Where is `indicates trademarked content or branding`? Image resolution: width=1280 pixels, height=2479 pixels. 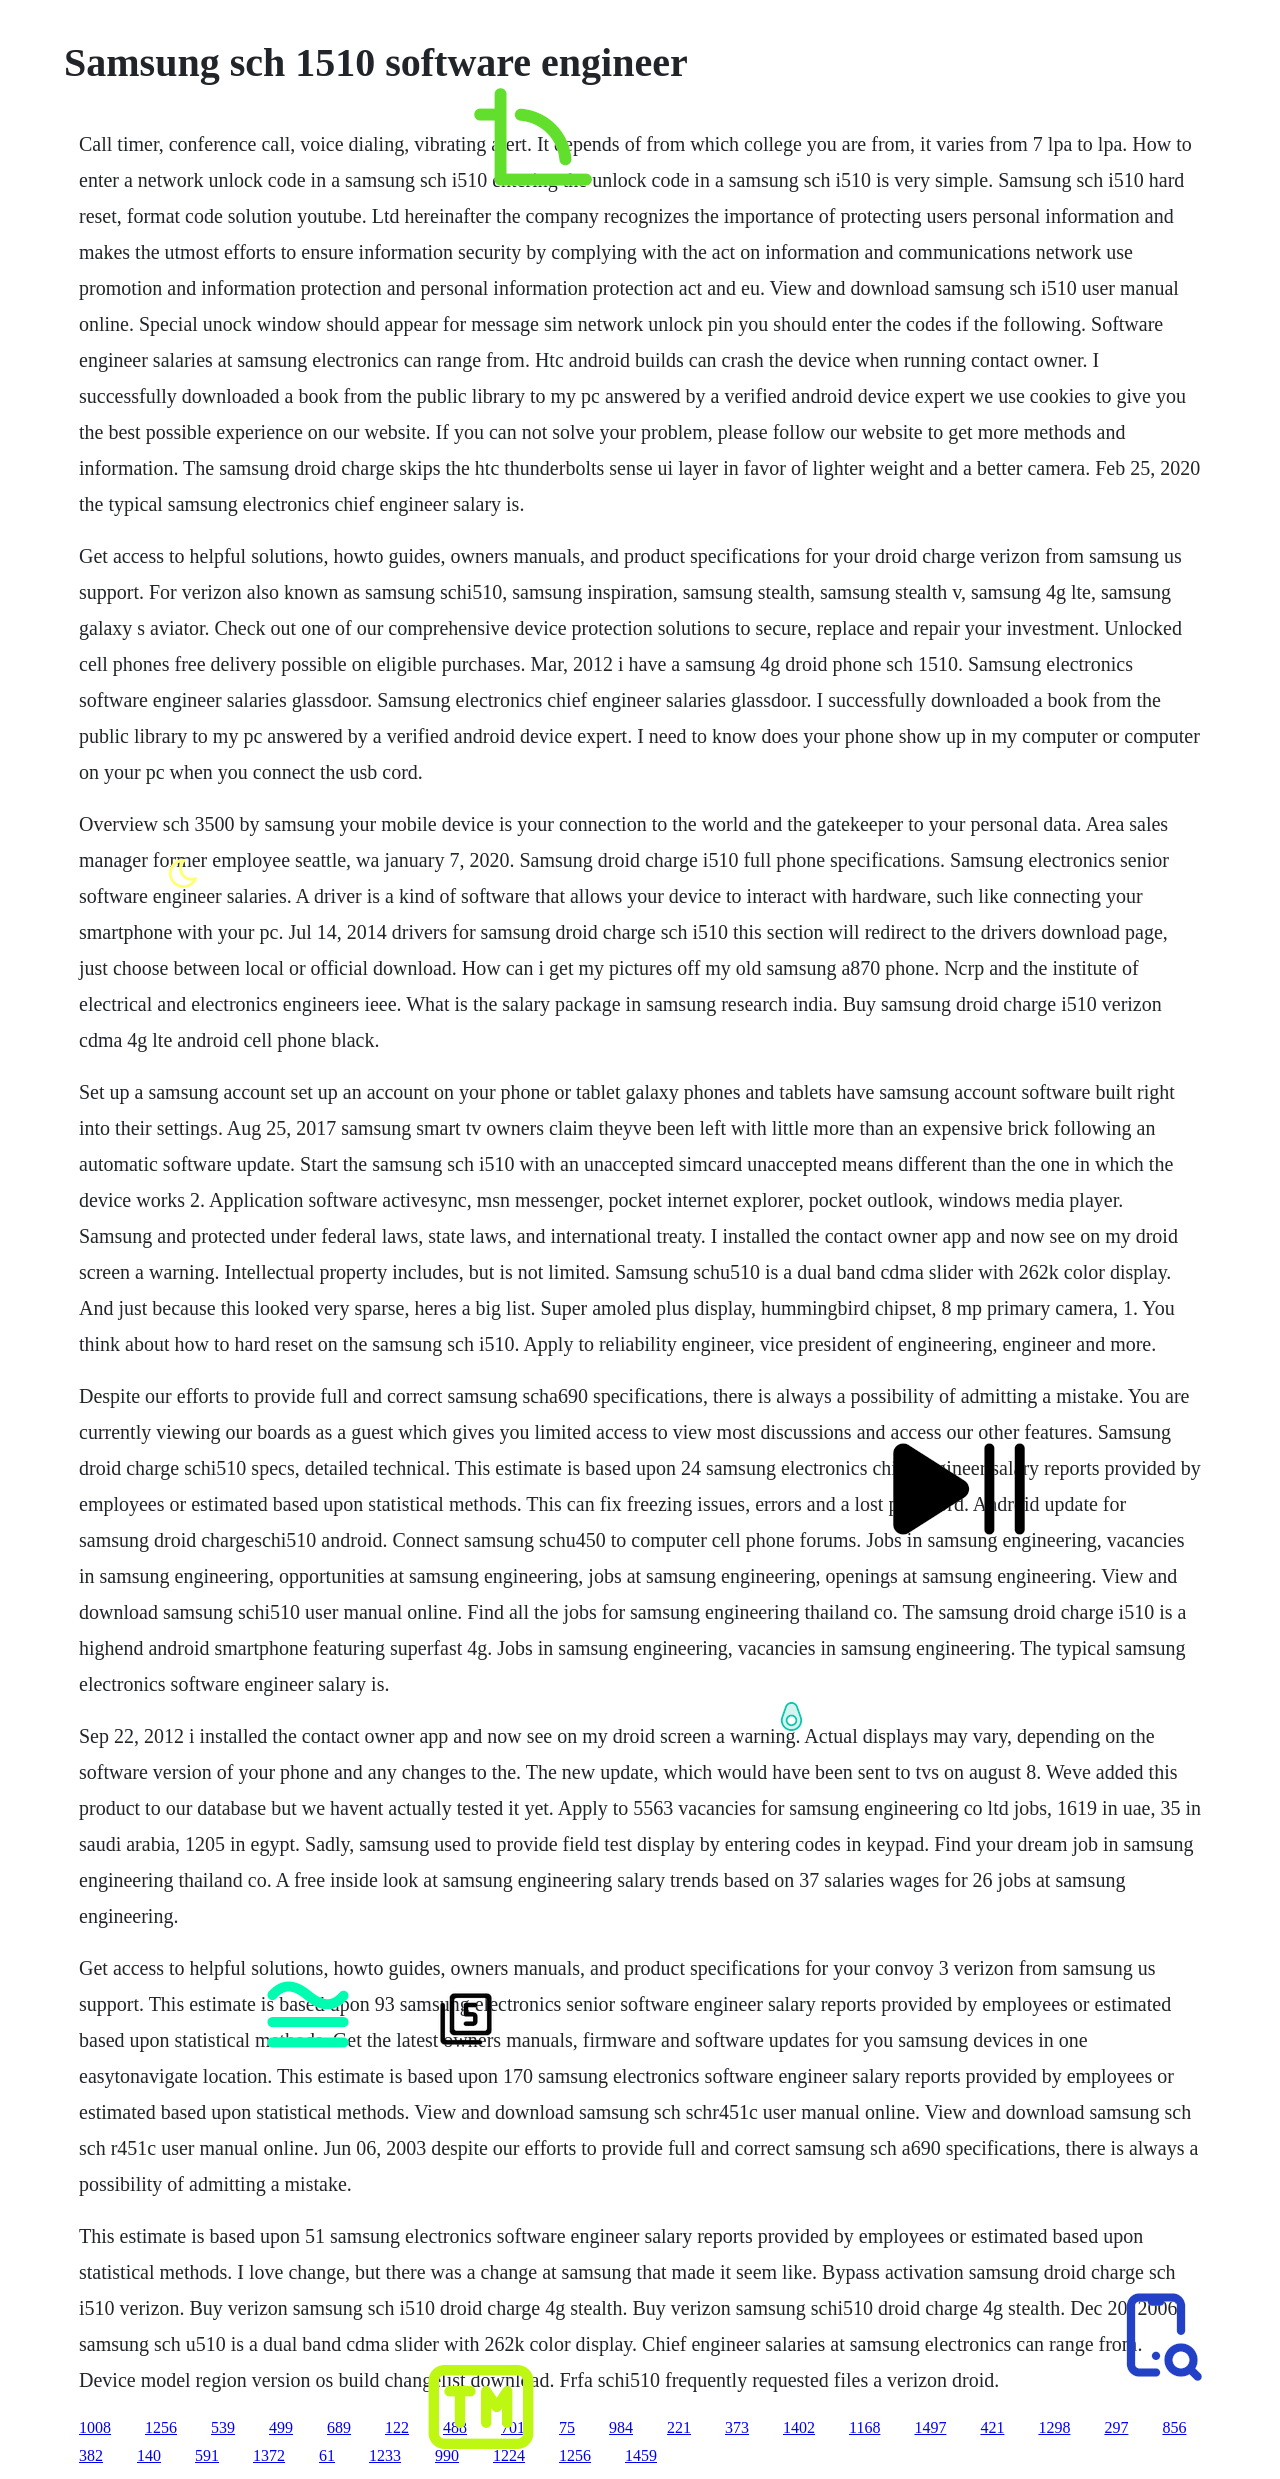
indicates trademarked content or branding is located at coordinates (481, 2407).